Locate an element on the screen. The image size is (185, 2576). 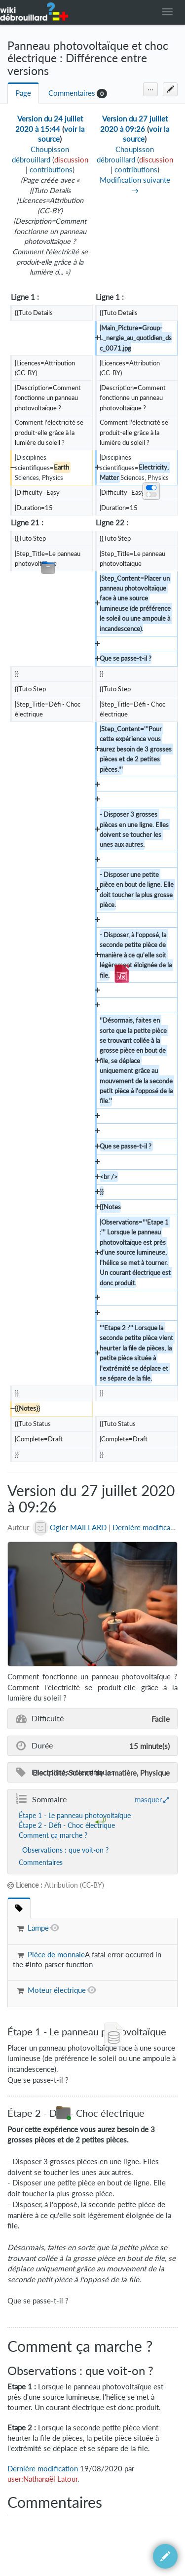
open LibreOffice Math formula editor is located at coordinates (122, 974).